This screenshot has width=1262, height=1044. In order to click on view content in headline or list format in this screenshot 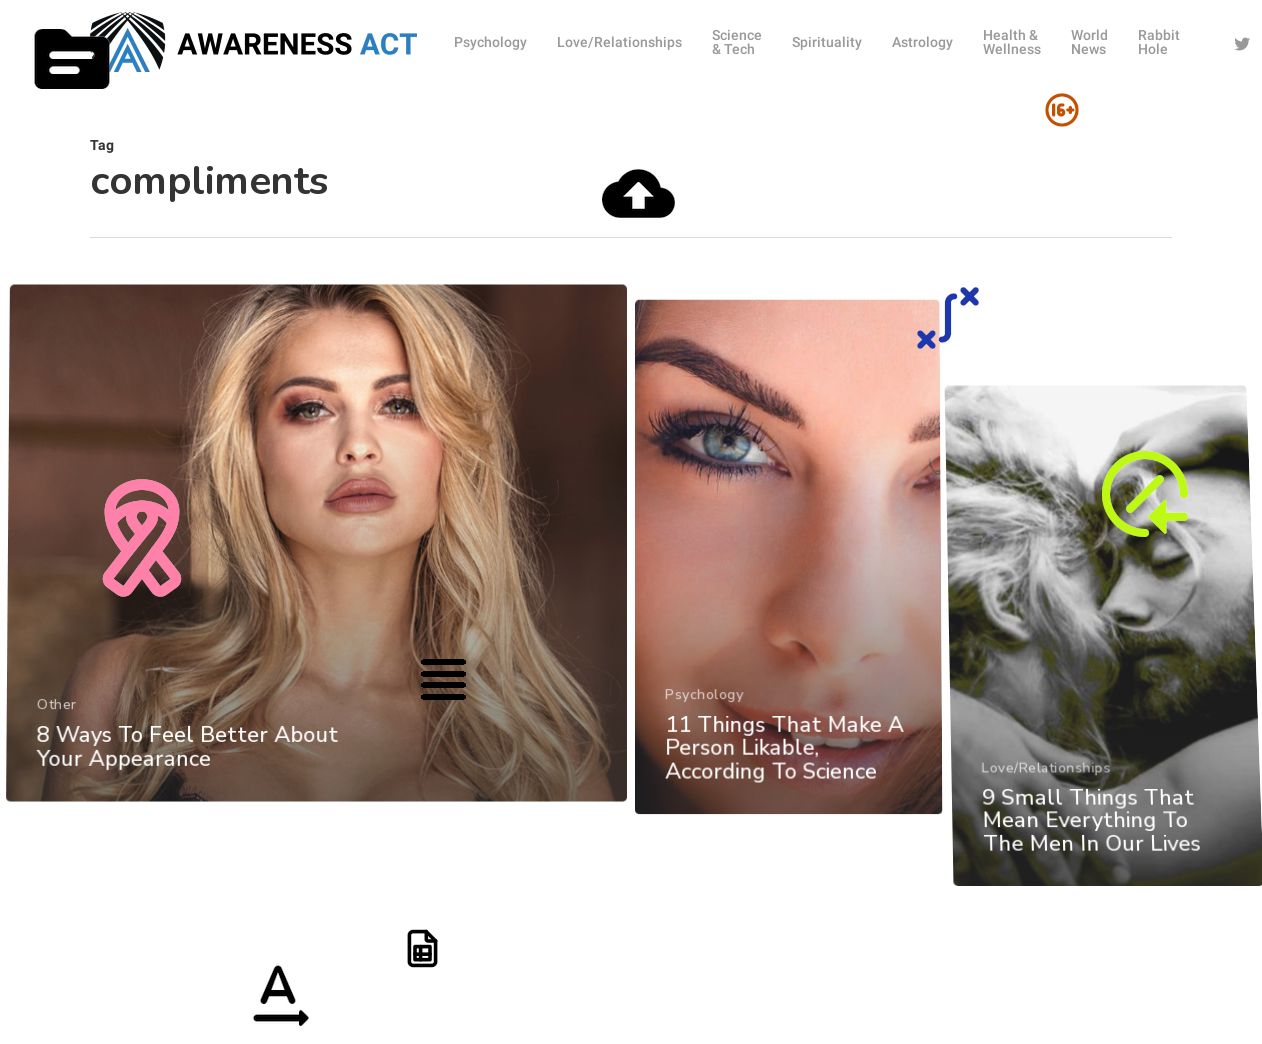, I will do `click(443, 679)`.